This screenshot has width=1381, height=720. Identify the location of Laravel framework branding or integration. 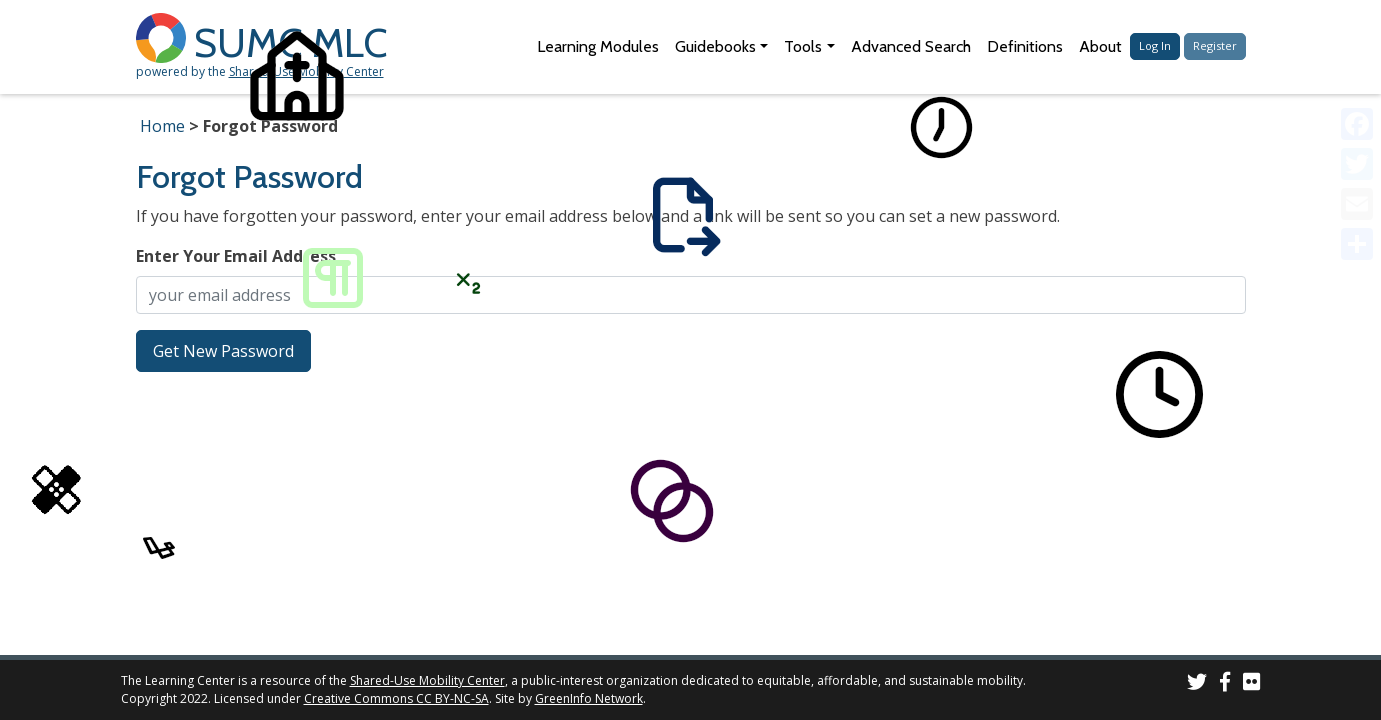
(159, 548).